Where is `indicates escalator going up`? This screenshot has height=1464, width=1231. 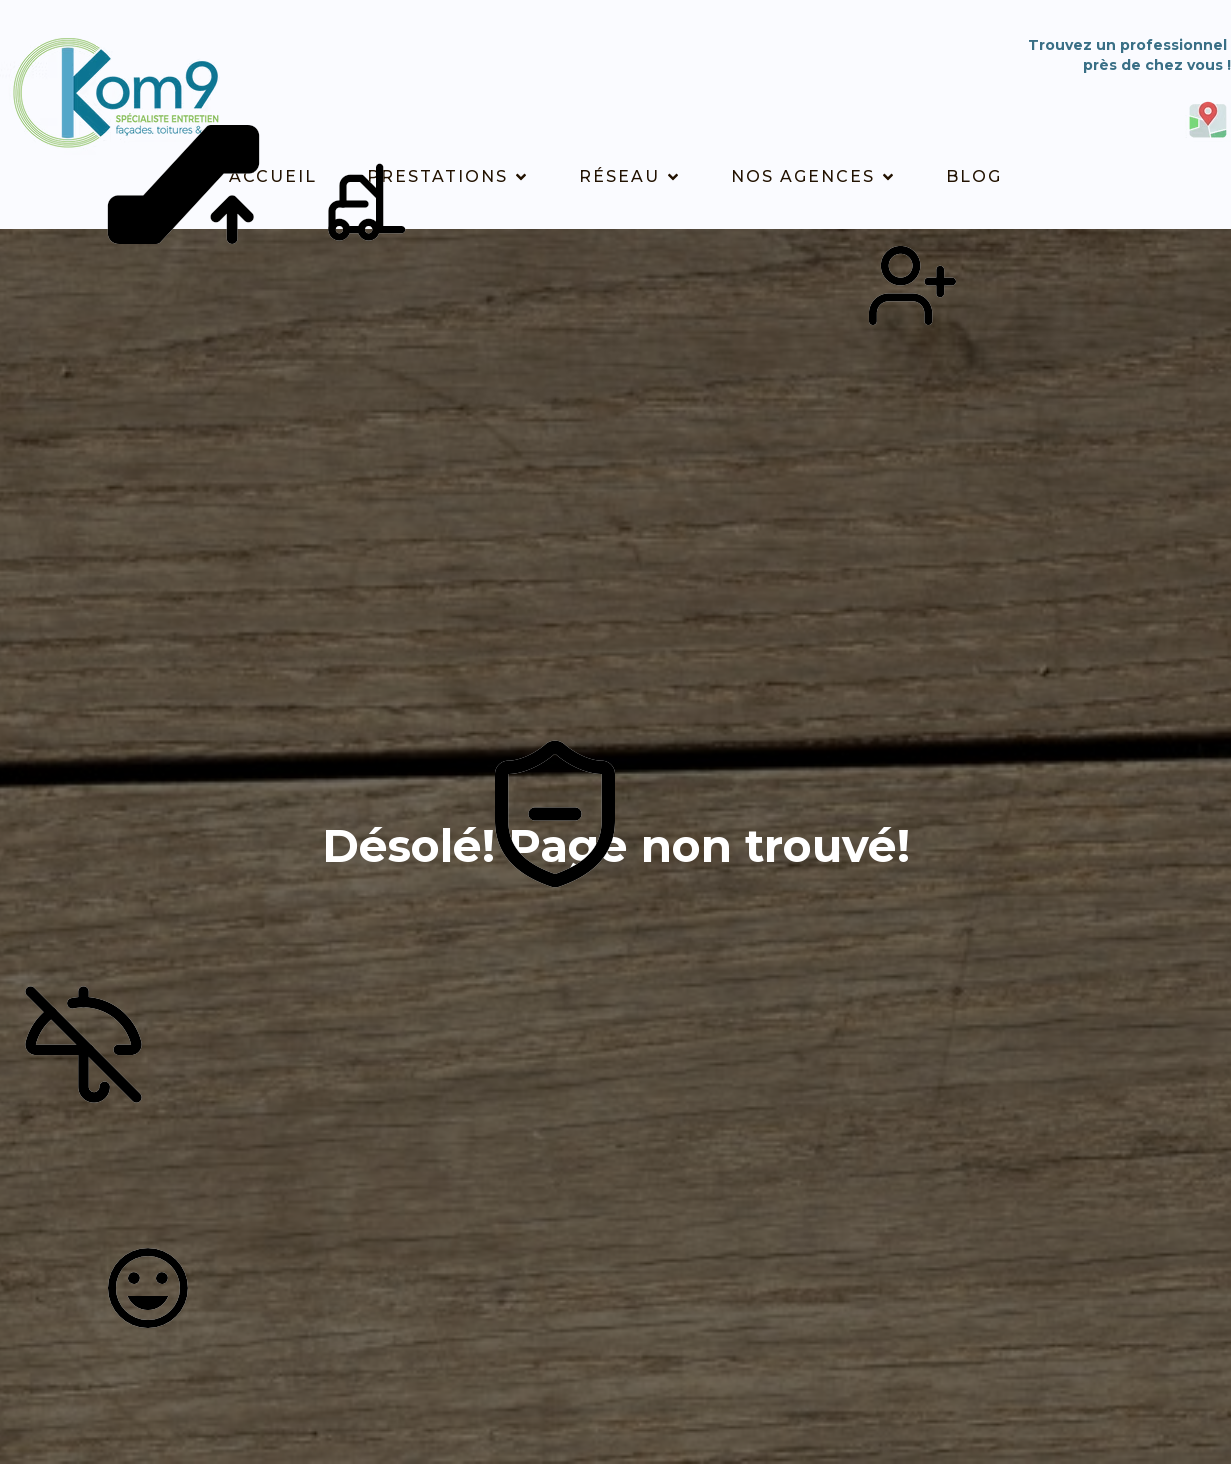
indicates escalator going up is located at coordinates (183, 184).